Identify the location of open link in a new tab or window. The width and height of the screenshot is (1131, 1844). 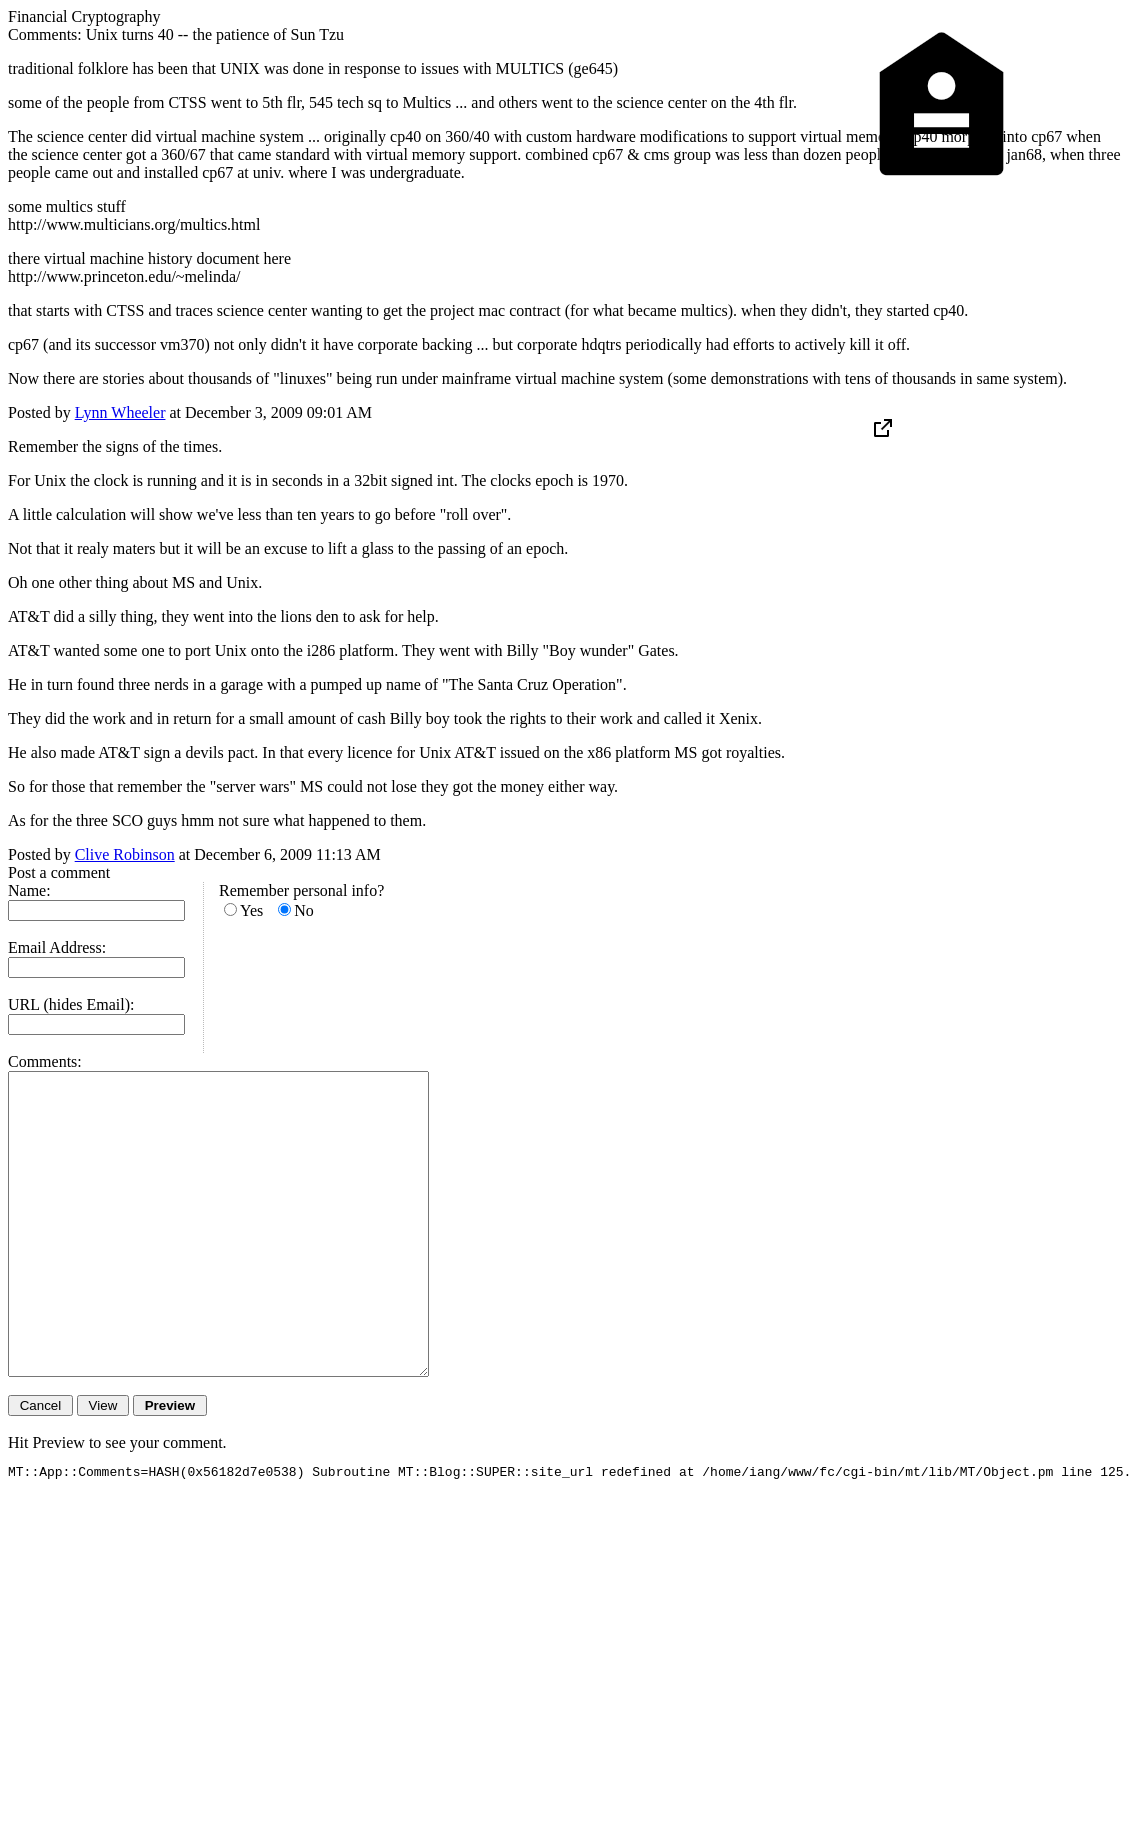
(883, 428).